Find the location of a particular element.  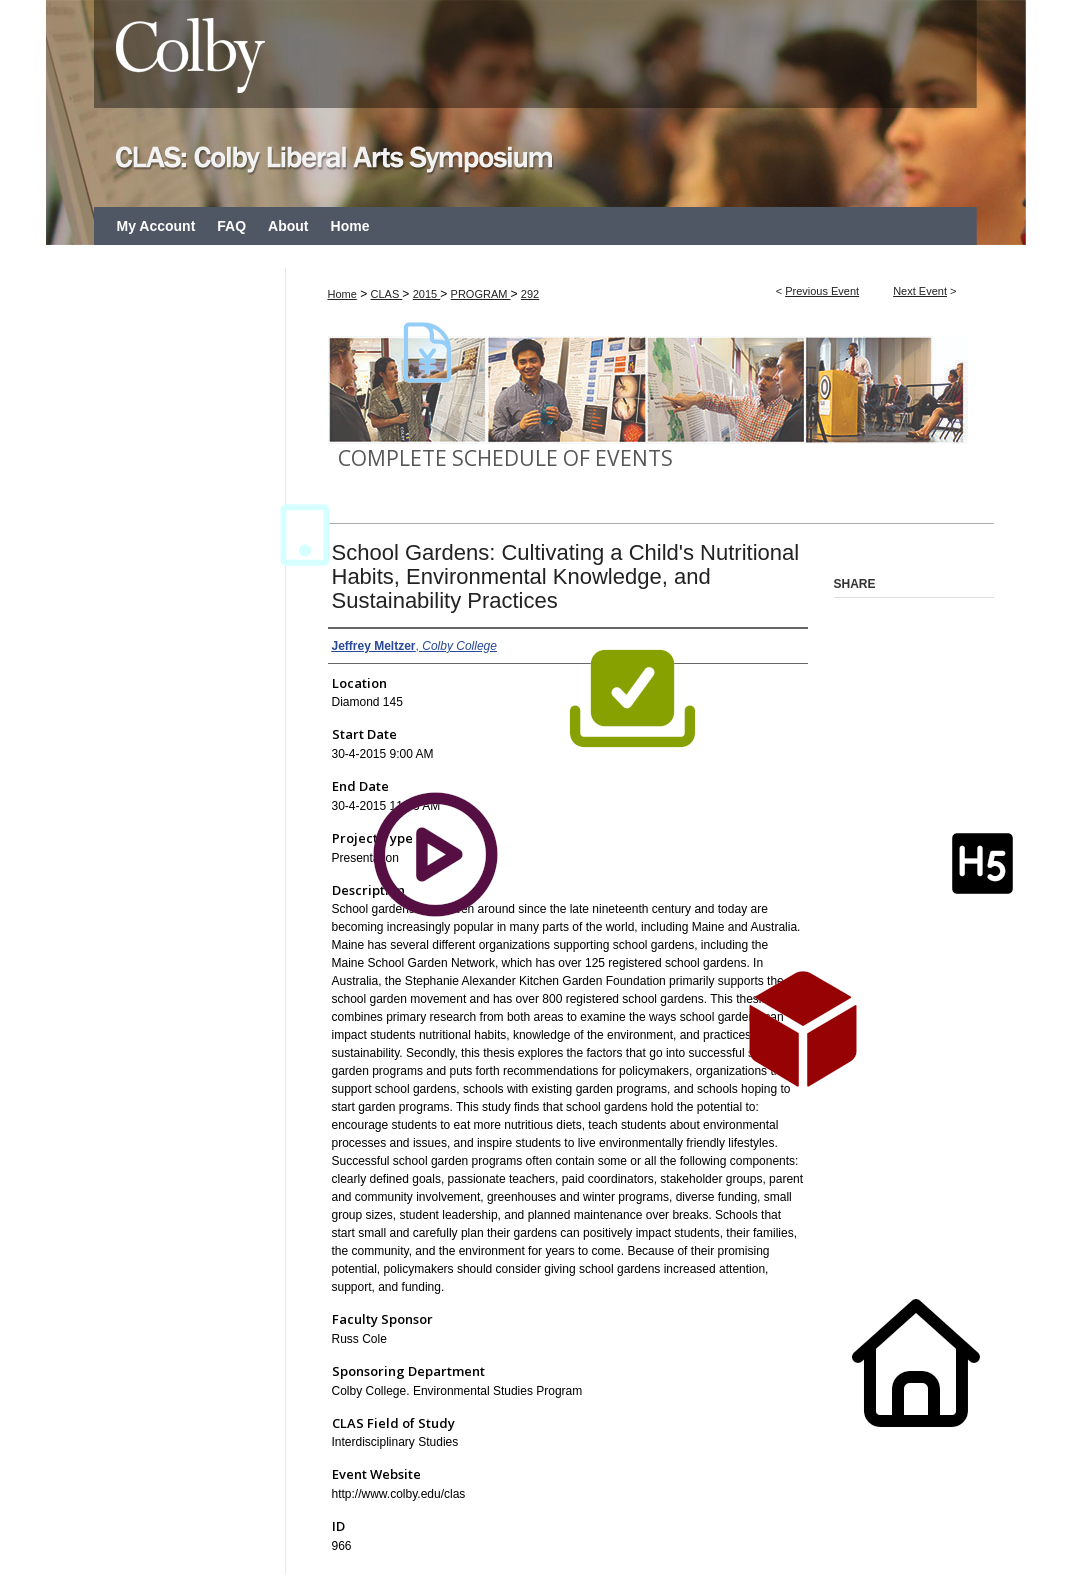

view yen currency document is located at coordinates (427, 352).